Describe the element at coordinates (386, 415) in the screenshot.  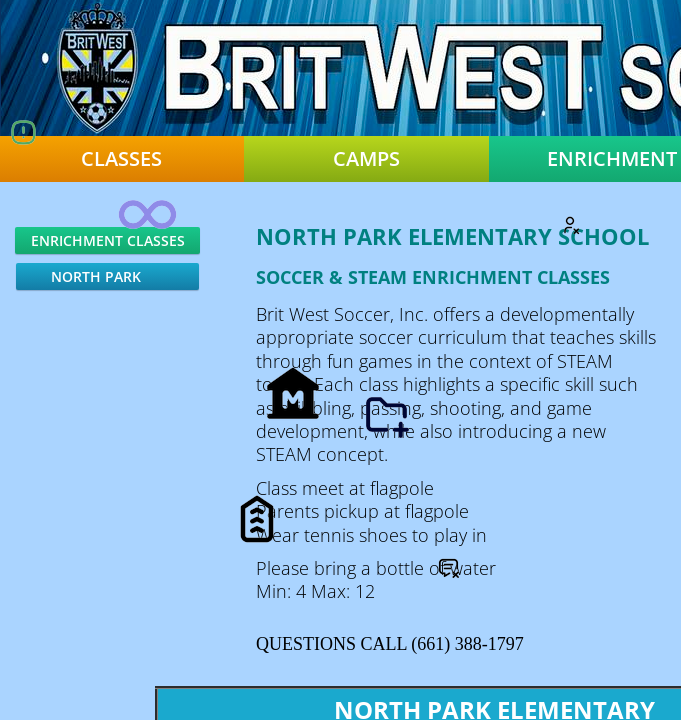
I see `create a new folder` at that location.